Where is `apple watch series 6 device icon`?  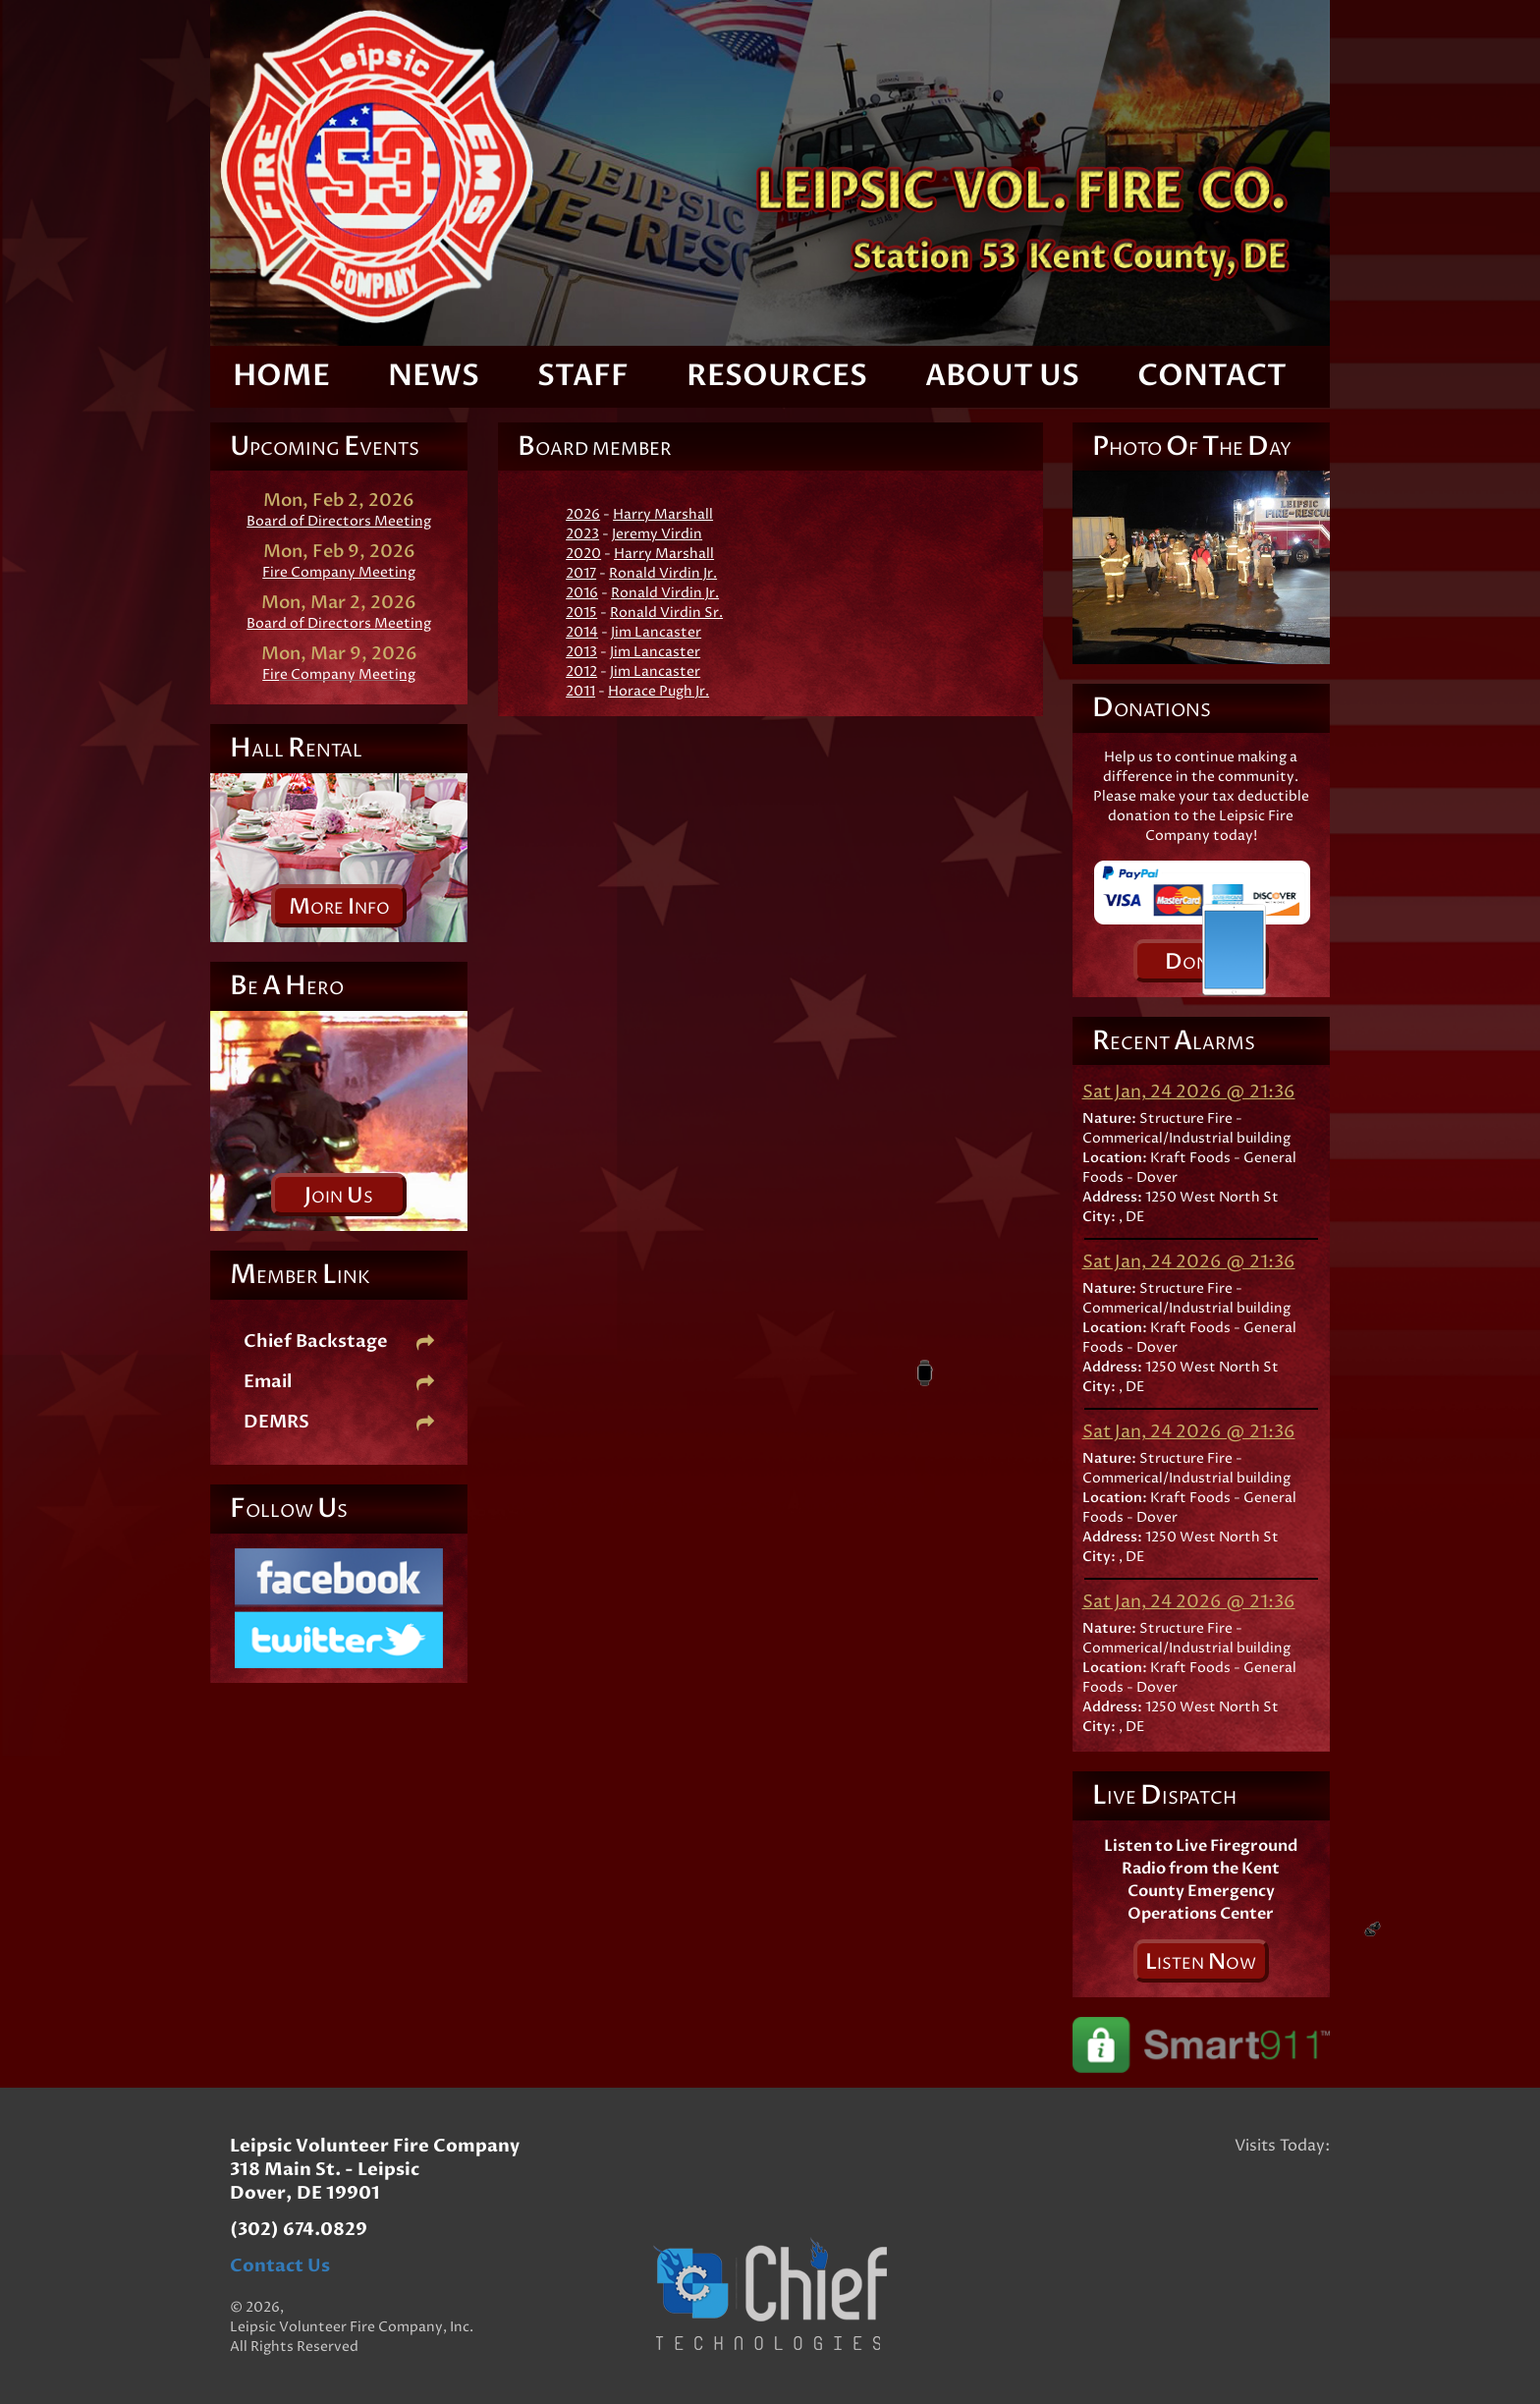 apple watch series 6 device icon is located at coordinates (924, 1372).